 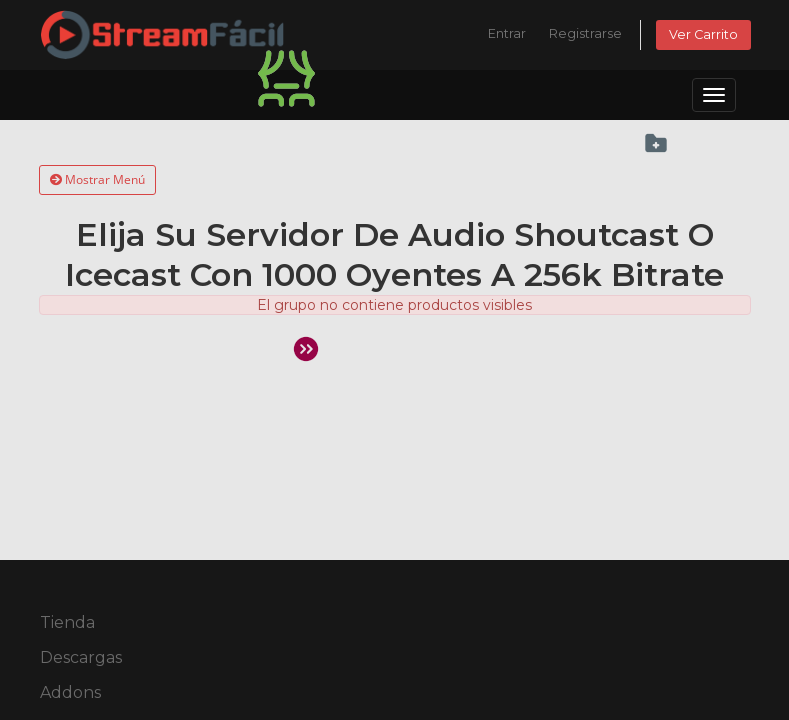 What do you see at coordinates (306, 349) in the screenshot?
I see `skip forward or advance to next item` at bounding box center [306, 349].